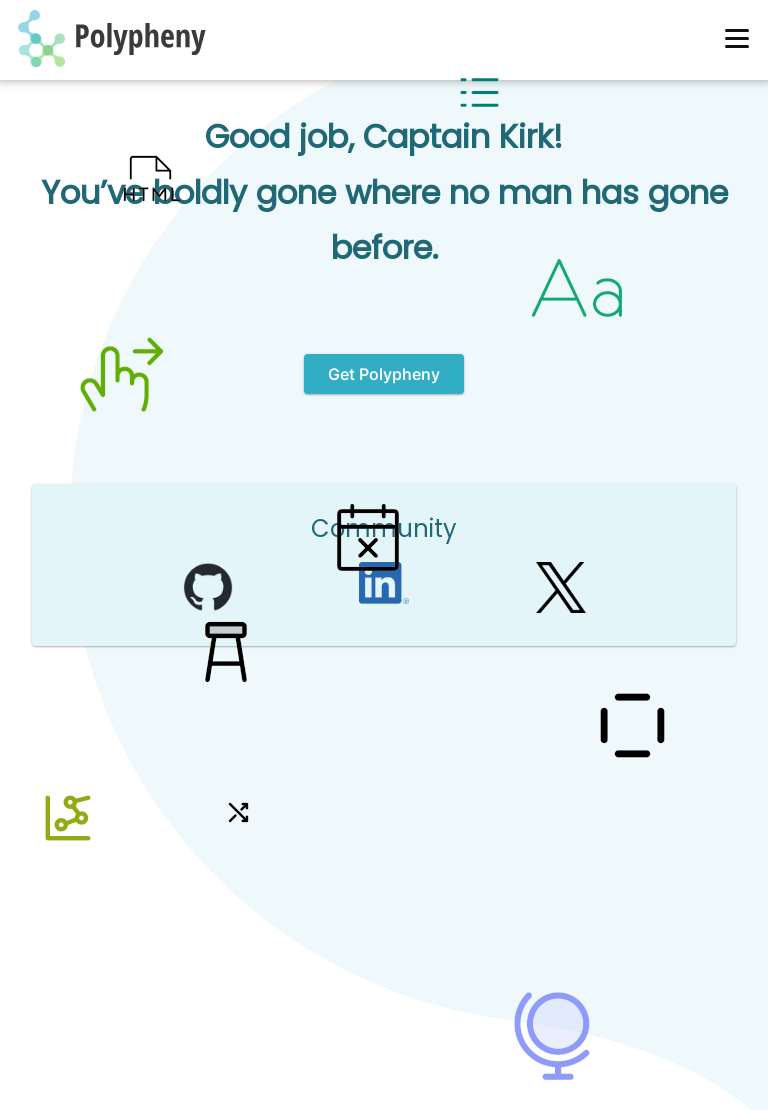 The image size is (768, 1110). I want to click on swipe right to continue or proceed, so click(117, 377).